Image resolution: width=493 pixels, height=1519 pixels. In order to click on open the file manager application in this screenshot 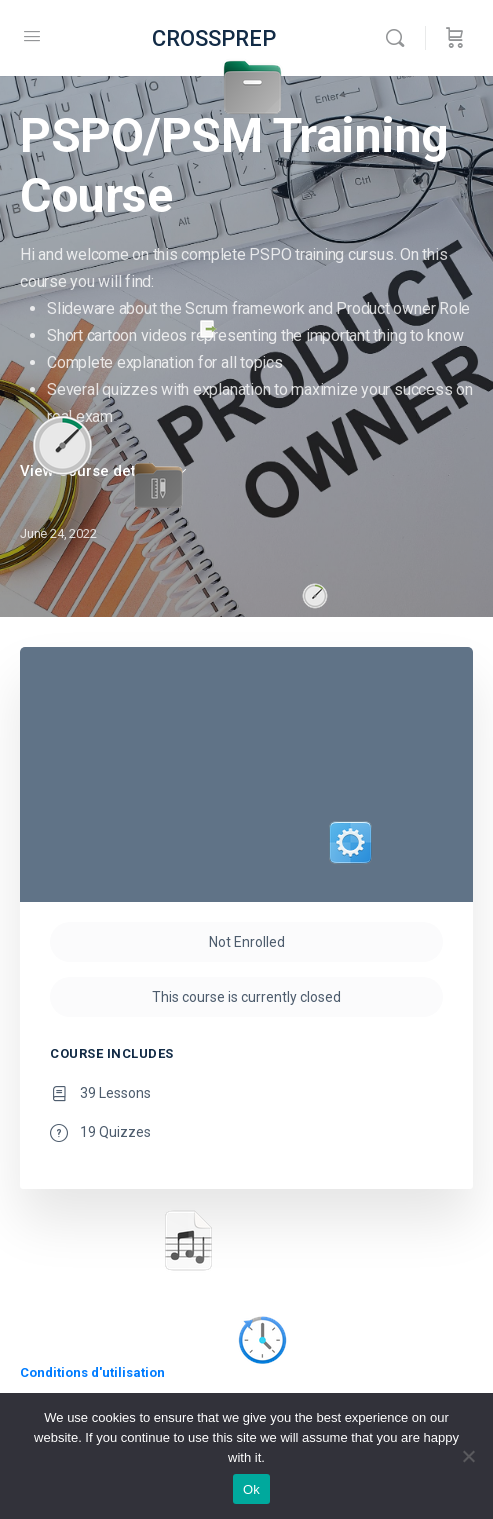, I will do `click(252, 87)`.